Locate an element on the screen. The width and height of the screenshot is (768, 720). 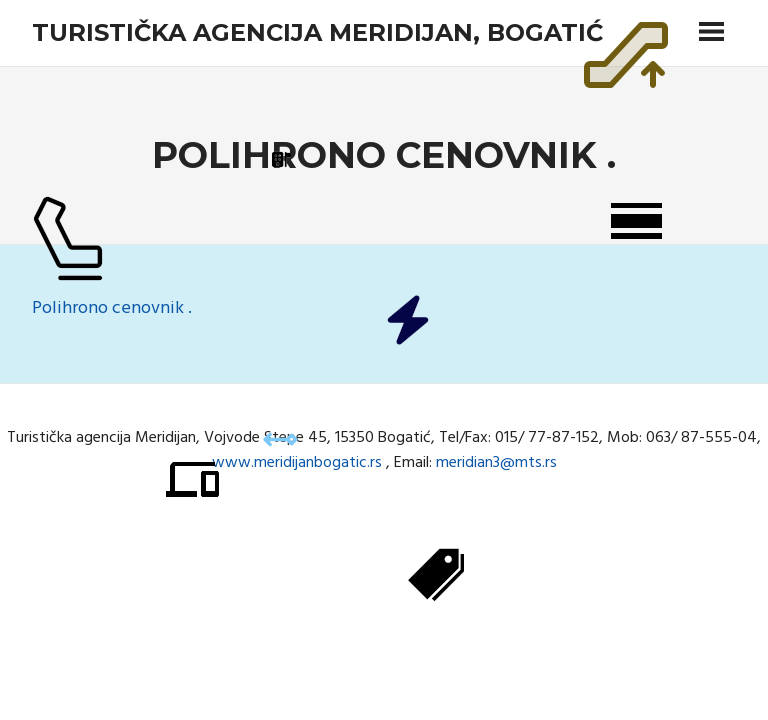
link or sync devices together is located at coordinates (192, 479).